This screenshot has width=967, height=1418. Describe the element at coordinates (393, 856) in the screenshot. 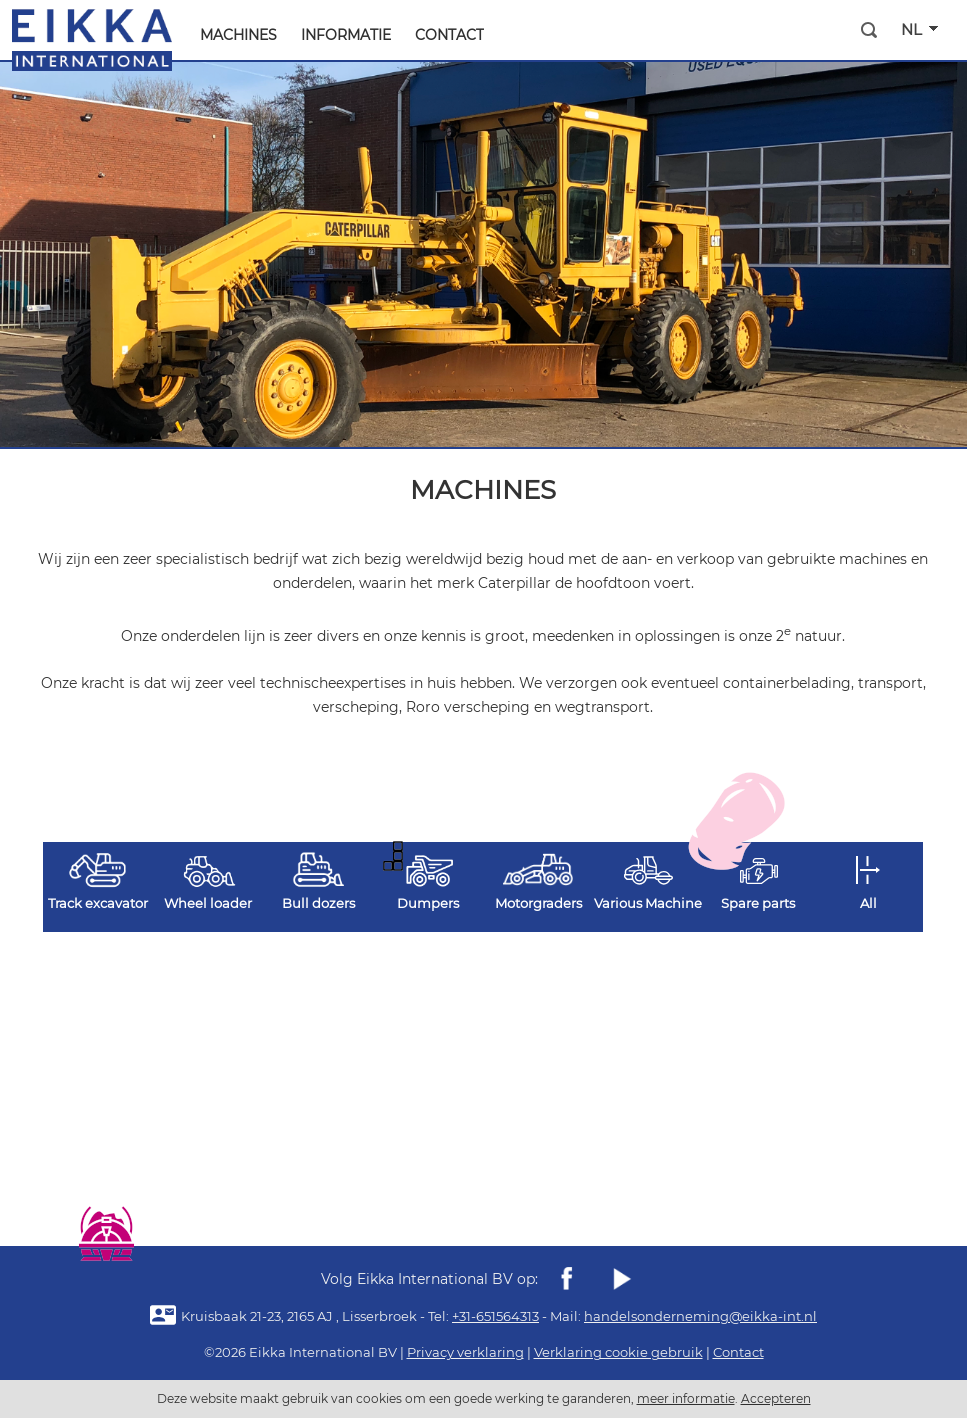

I see `represents a tetris J-block piece` at that location.